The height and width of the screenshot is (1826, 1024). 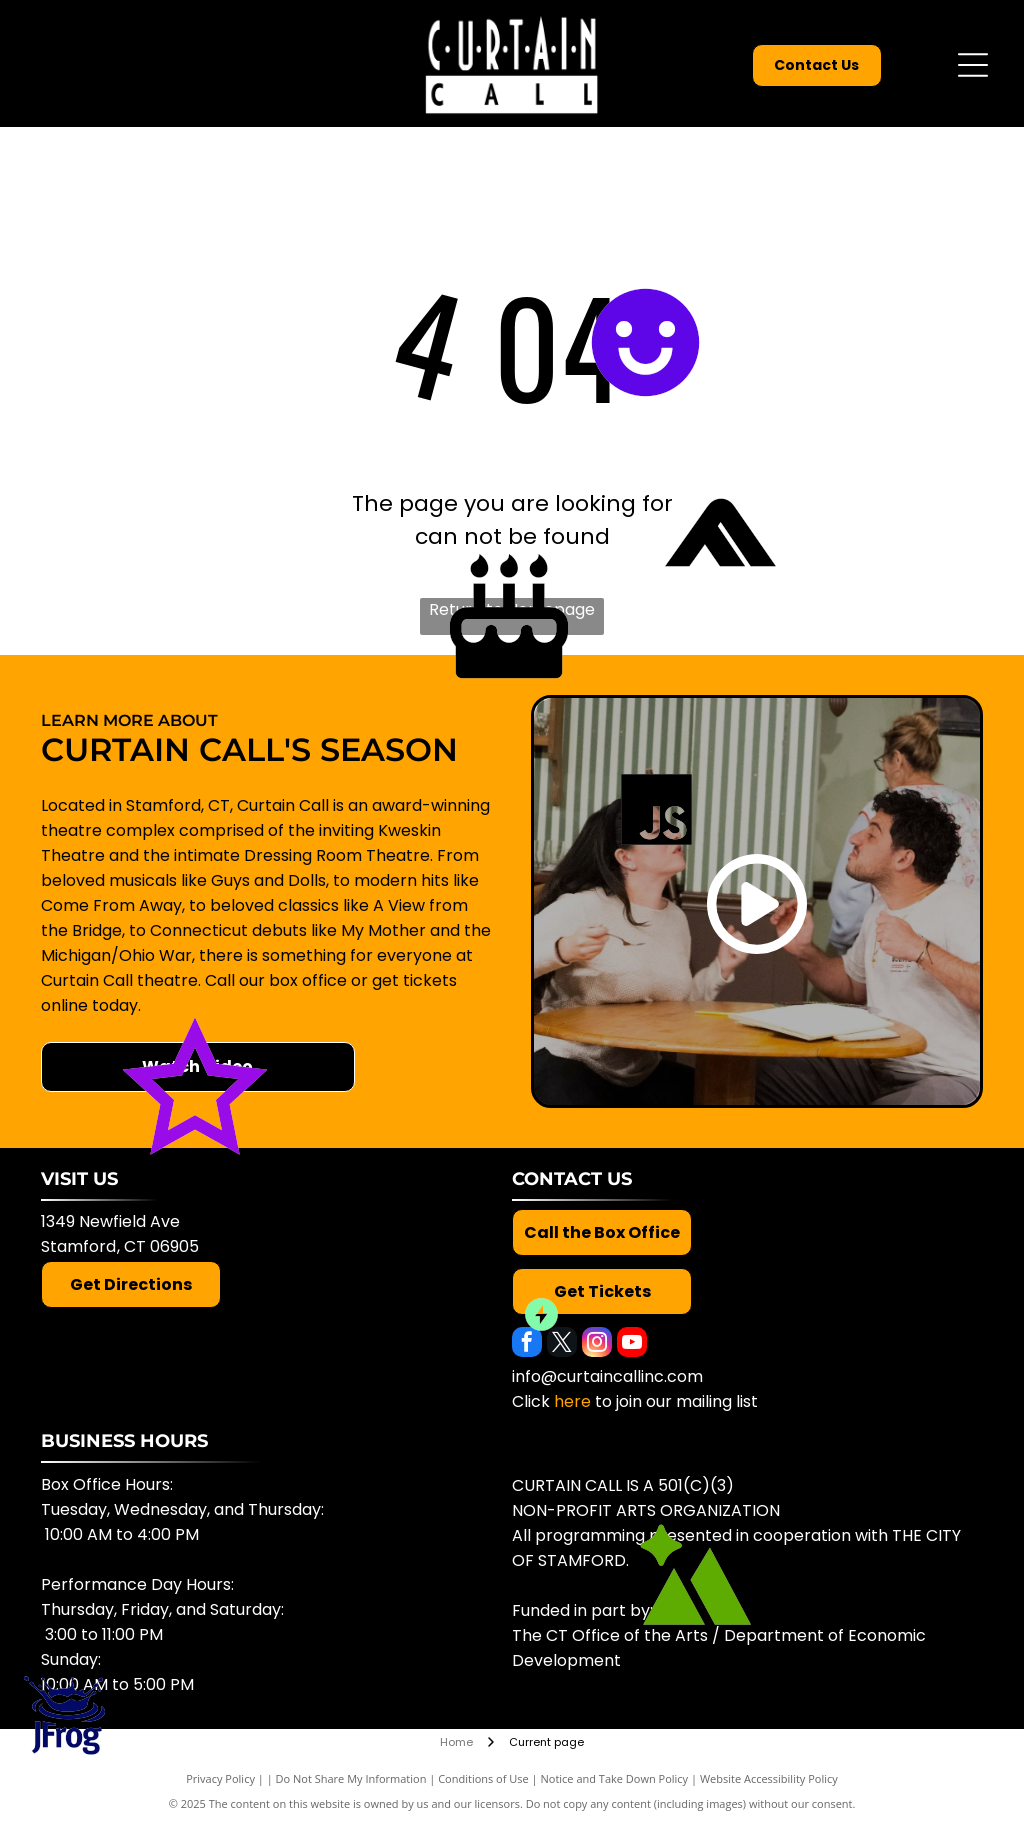 What do you see at coordinates (645, 342) in the screenshot?
I see `add a reaction or emoji to a message` at bounding box center [645, 342].